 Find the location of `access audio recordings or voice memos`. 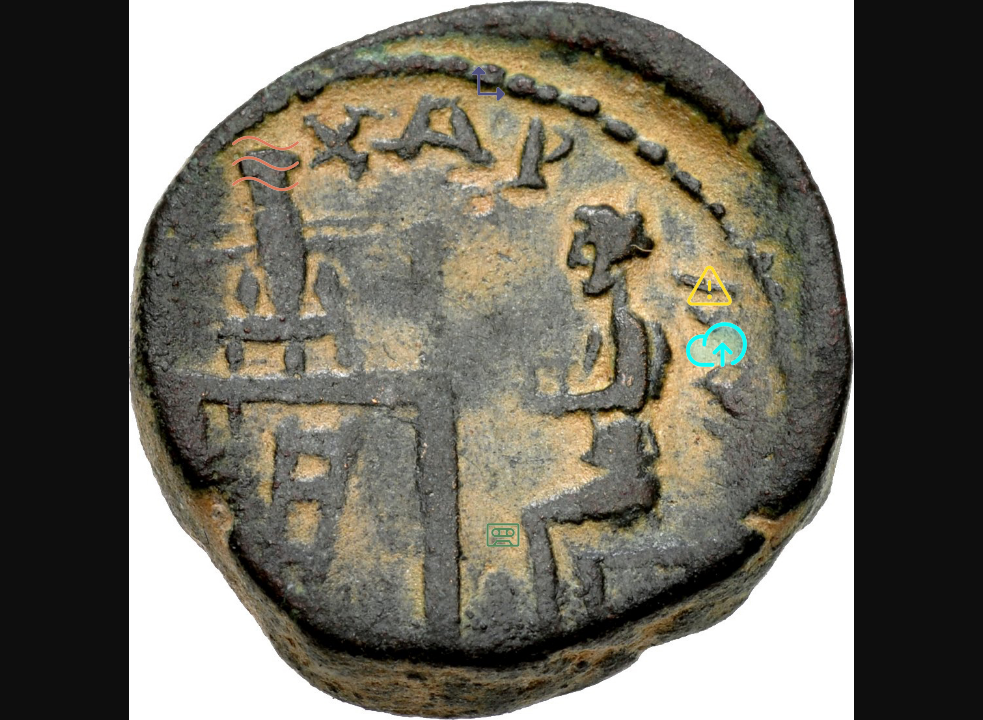

access audio recordings or voice memos is located at coordinates (503, 535).